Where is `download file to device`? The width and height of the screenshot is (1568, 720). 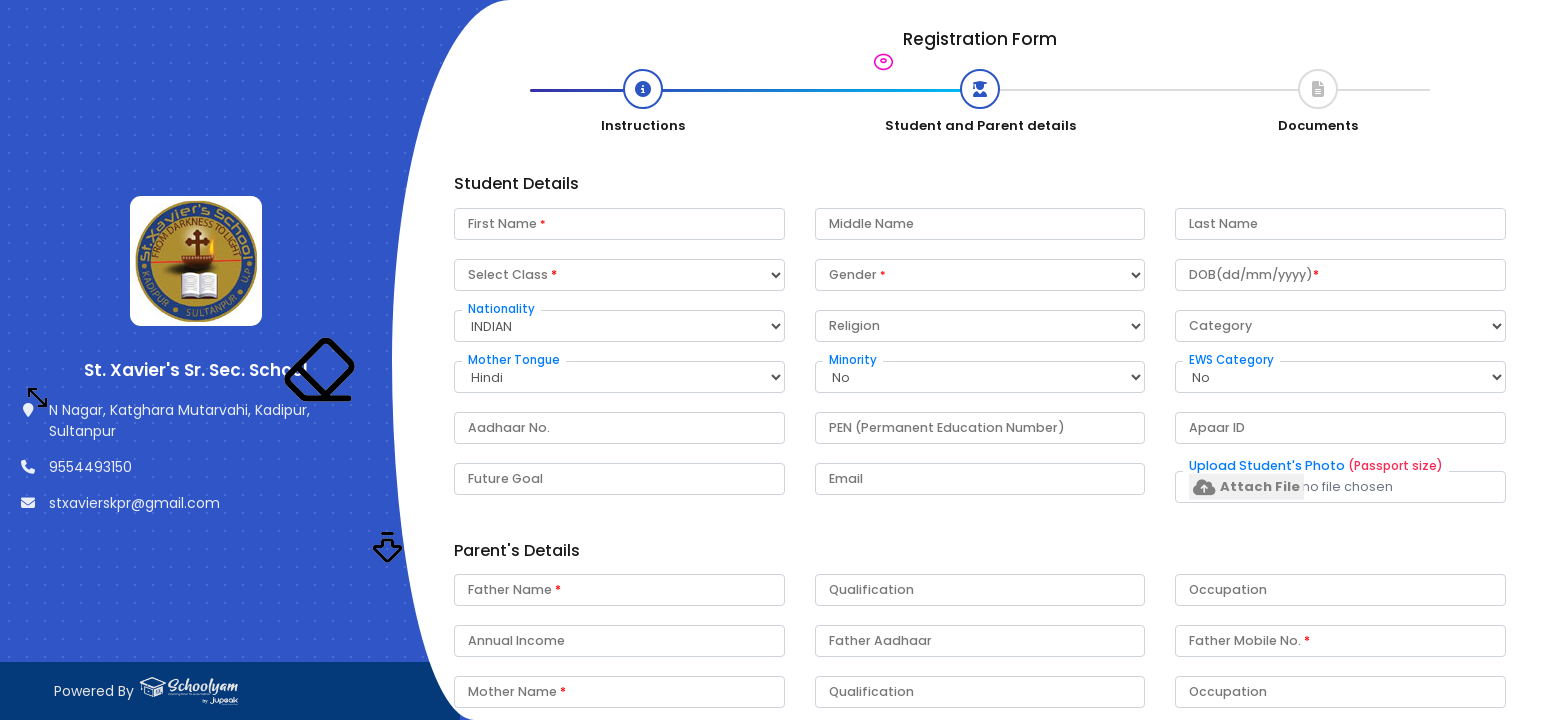
download file to device is located at coordinates (387, 546).